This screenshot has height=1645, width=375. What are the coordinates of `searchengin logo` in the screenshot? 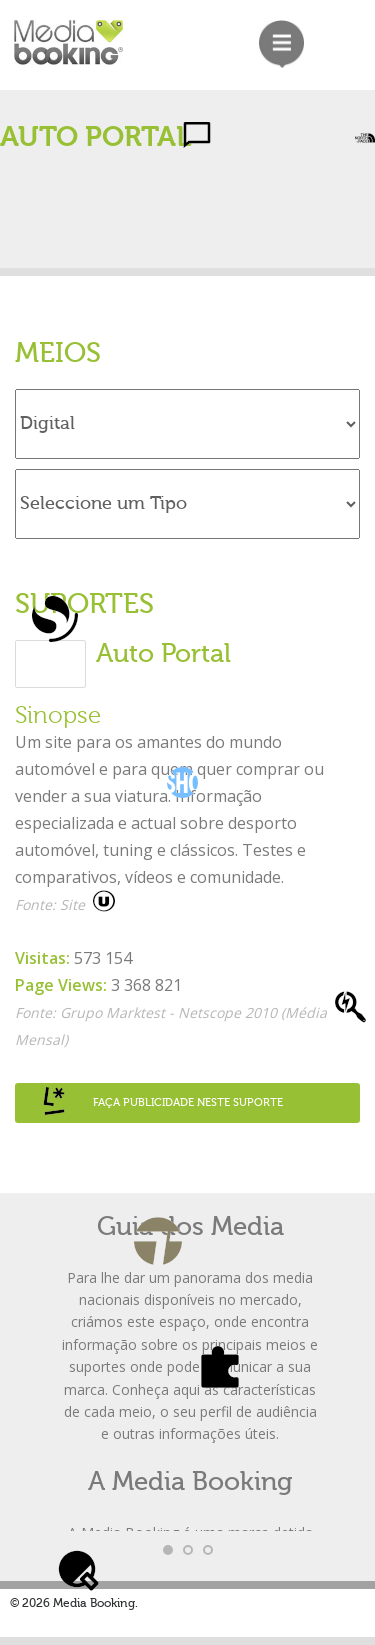 It's located at (350, 1006).